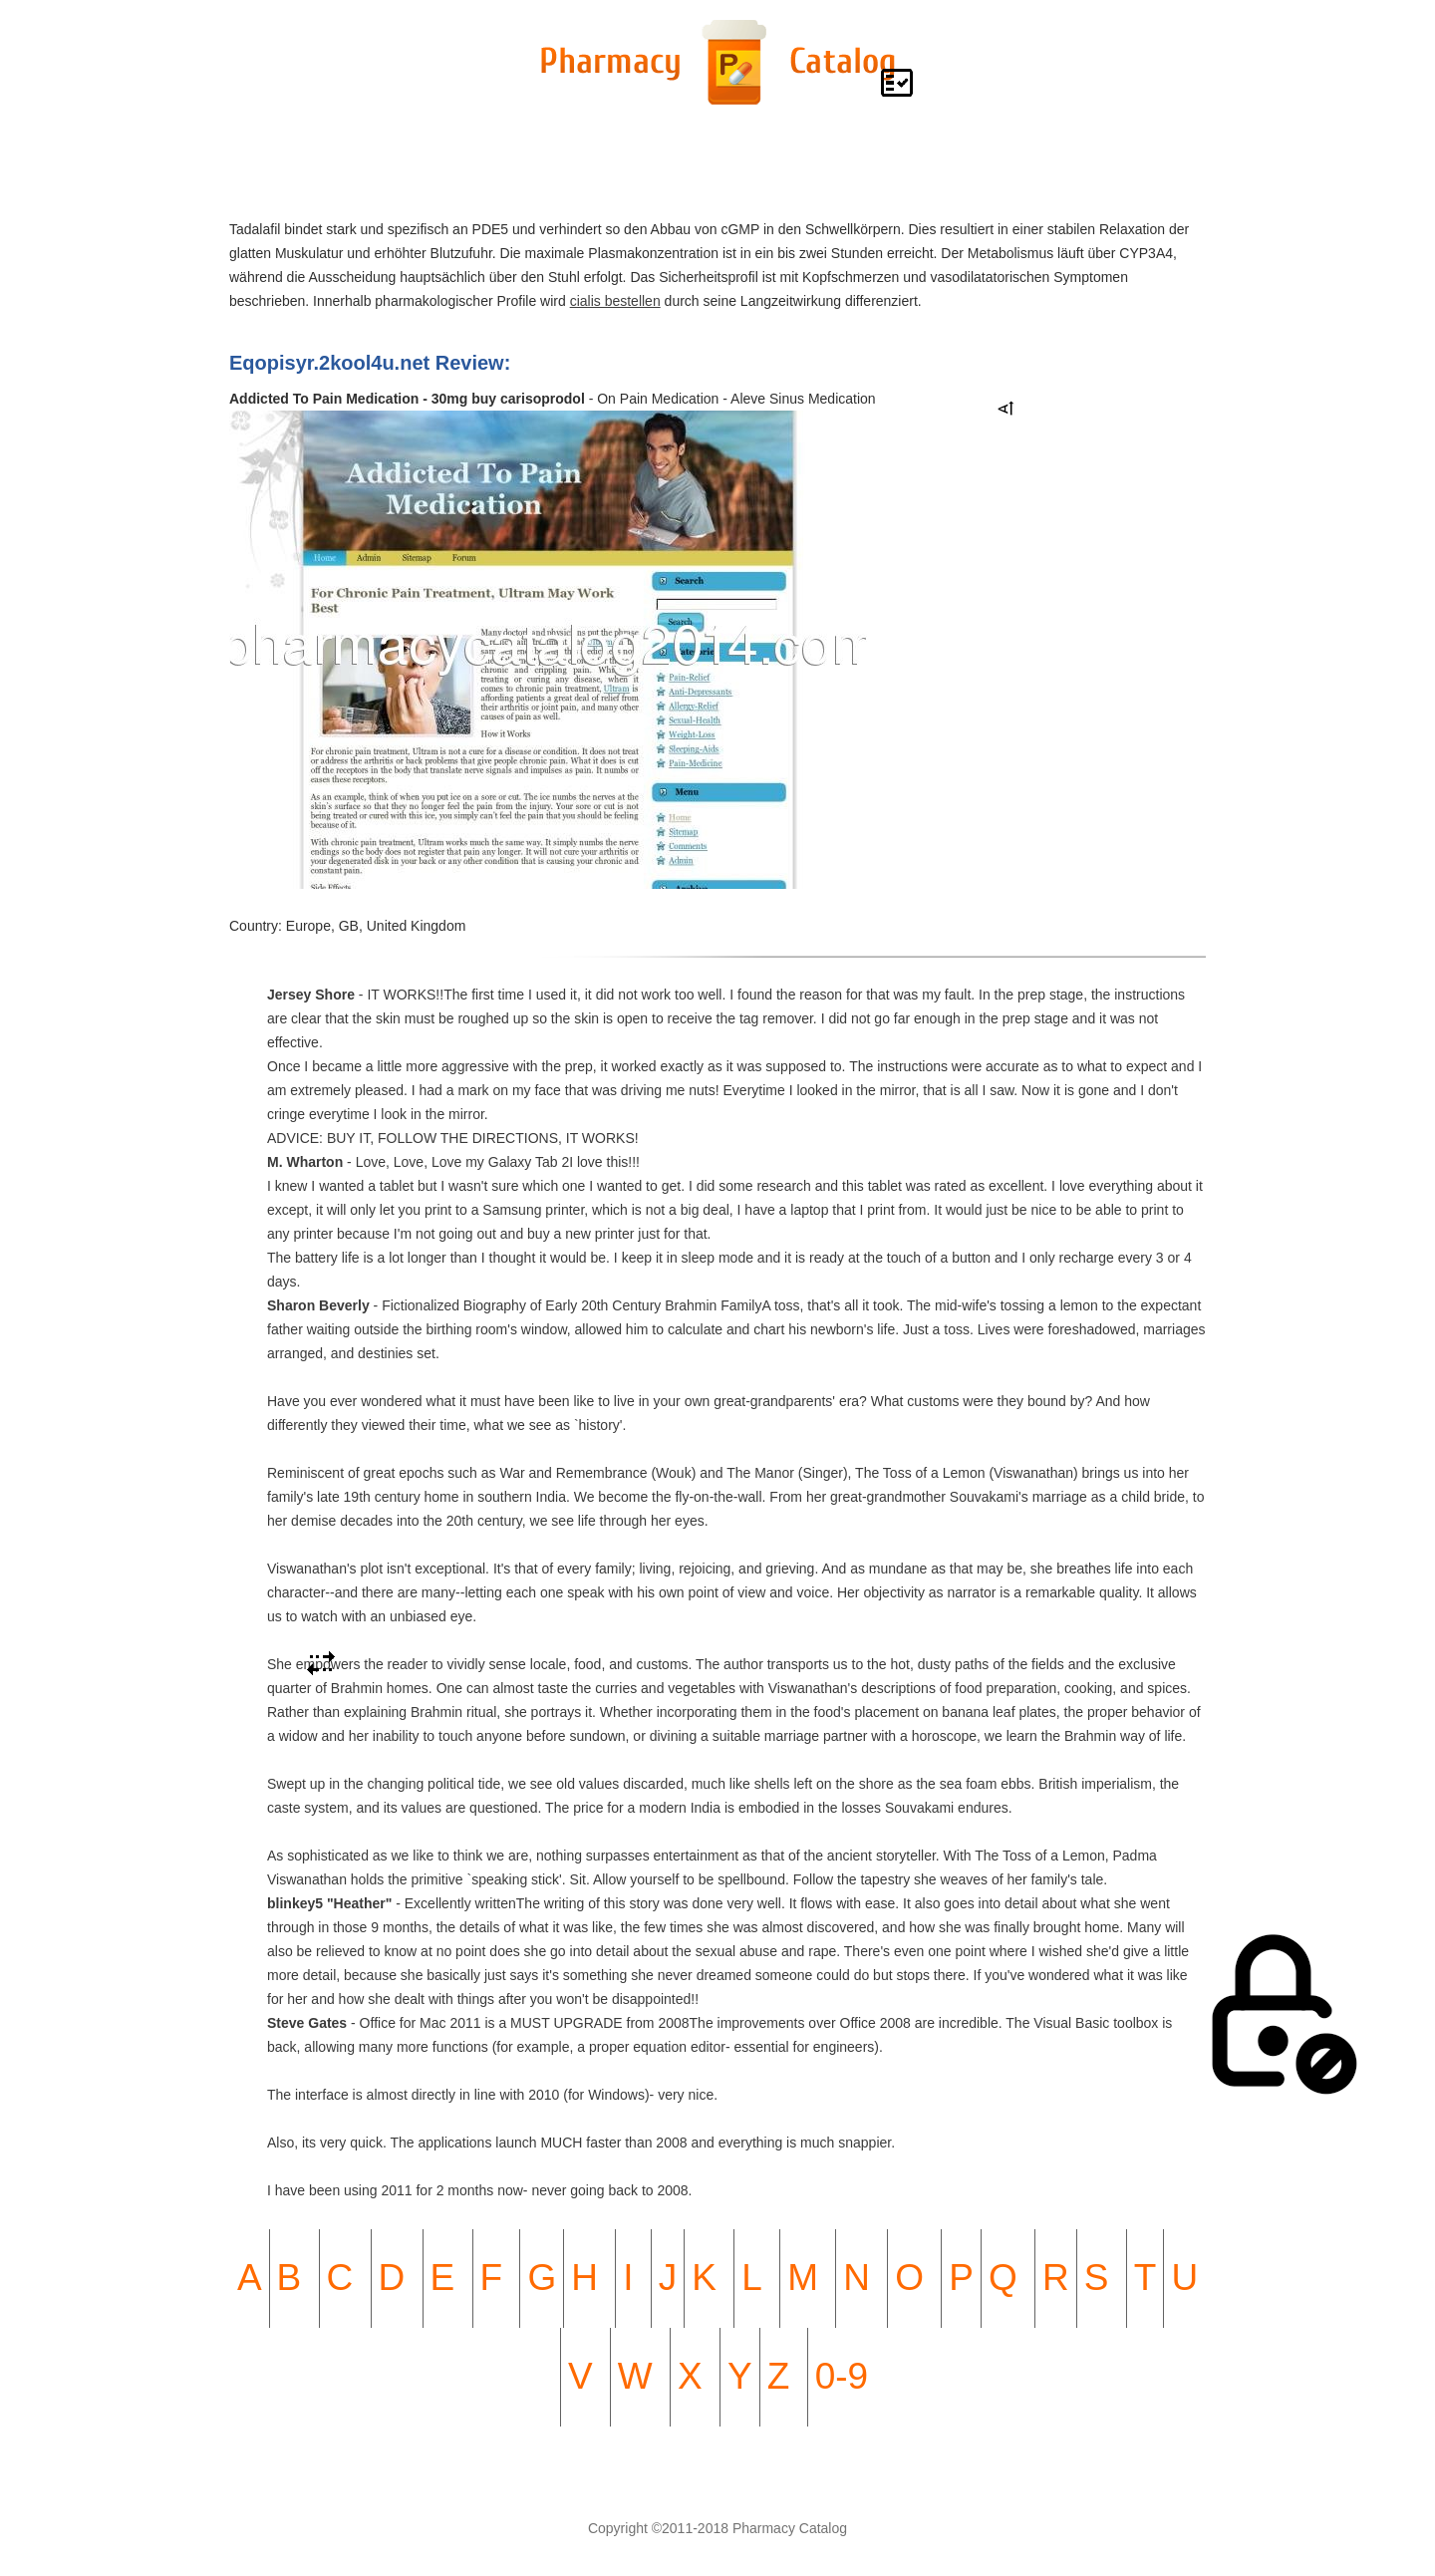 The height and width of the screenshot is (2576, 1435). What do you see at coordinates (1005, 408) in the screenshot?
I see `rotate text direction upward` at bounding box center [1005, 408].